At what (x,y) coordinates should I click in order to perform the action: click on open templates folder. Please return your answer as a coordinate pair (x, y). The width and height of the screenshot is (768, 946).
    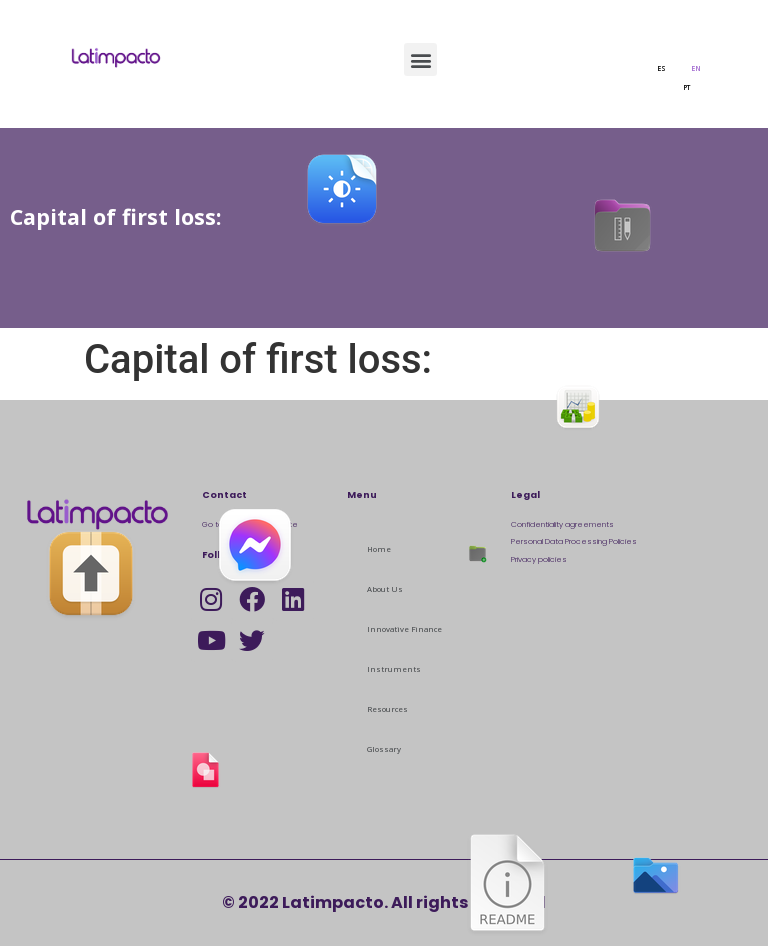
    Looking at the image, I should click on (622, 225).